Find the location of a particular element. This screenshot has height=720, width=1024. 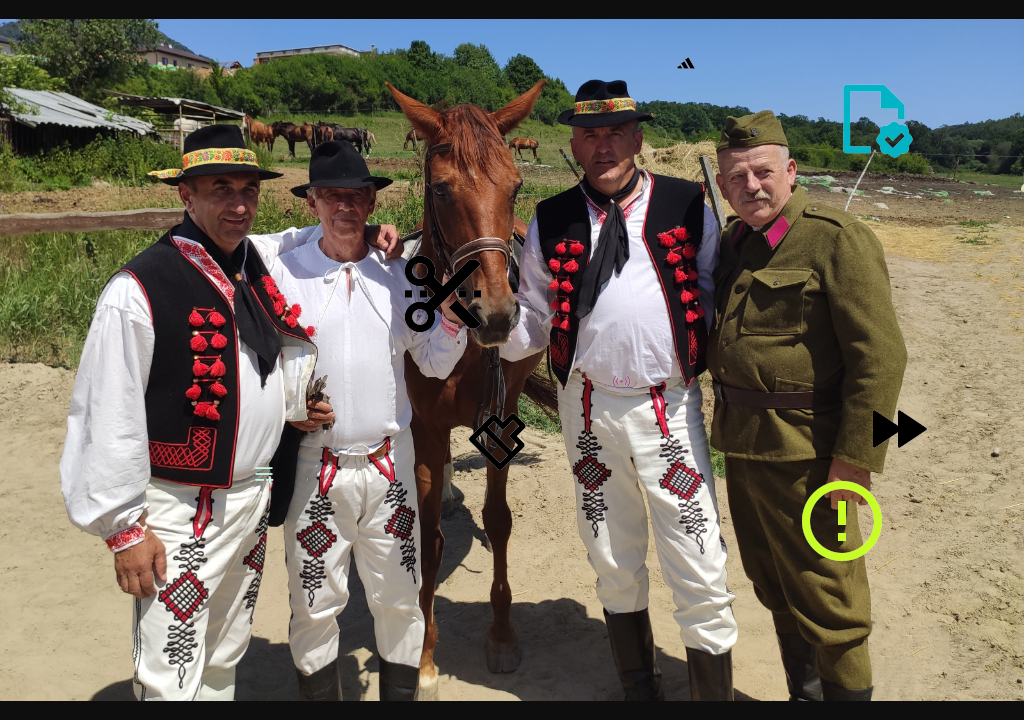

adidas brand logo is located at coordinates (686, 63).